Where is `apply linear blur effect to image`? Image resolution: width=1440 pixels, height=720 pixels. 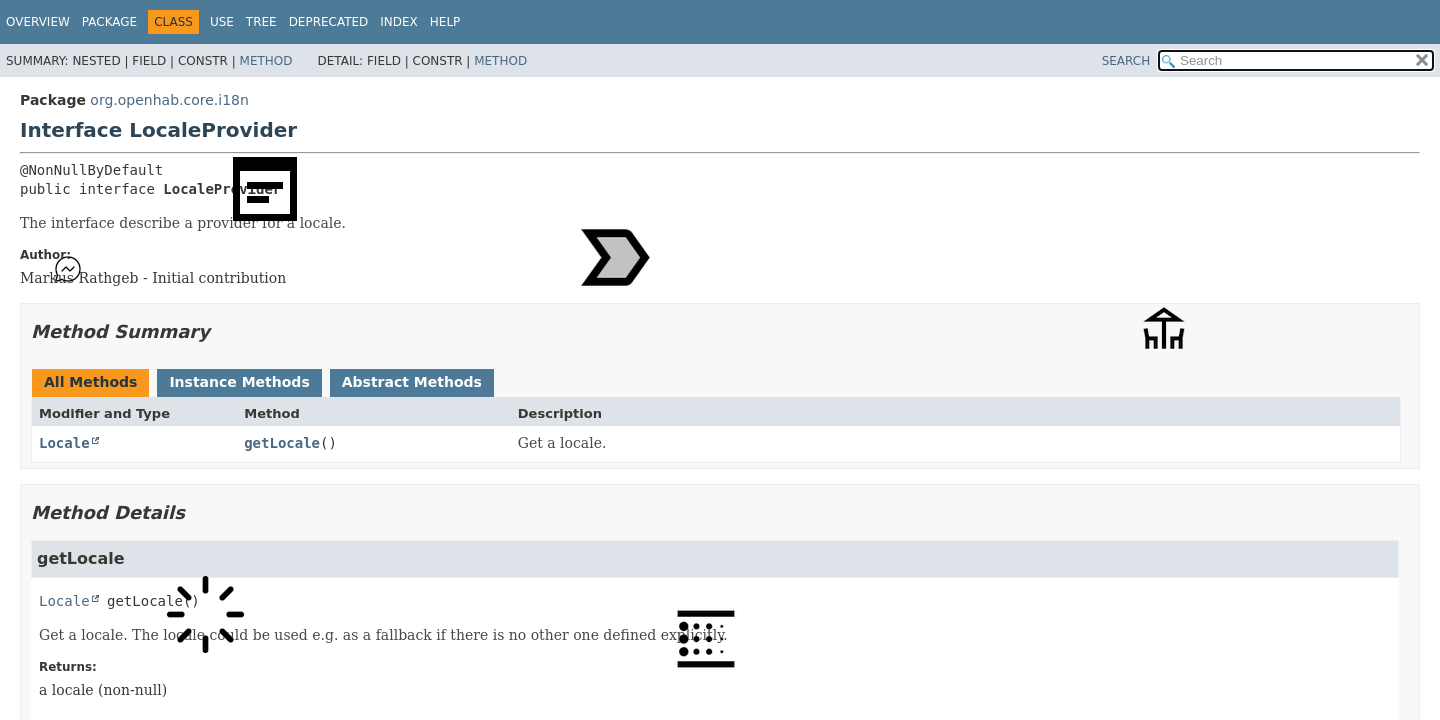 apply linear blur effect to image is located at coordinates (706, 639).